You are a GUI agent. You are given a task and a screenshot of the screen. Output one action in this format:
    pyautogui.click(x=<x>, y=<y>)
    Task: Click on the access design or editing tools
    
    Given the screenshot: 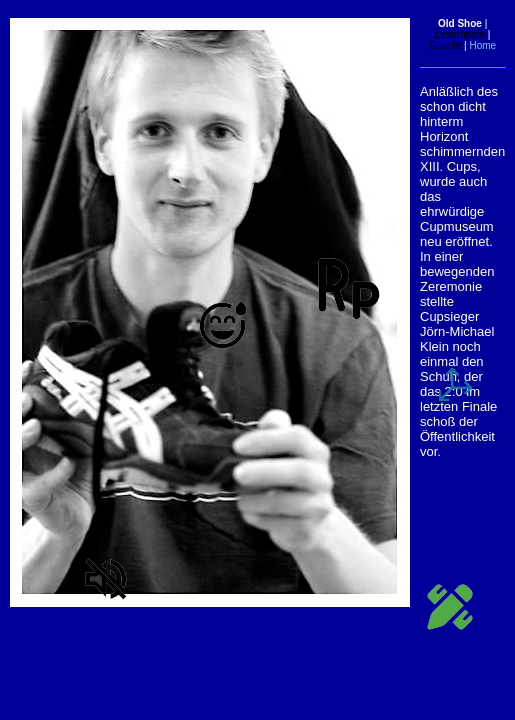 What is the action you would take?
    pyautogui.click(x=450, y=607)
    